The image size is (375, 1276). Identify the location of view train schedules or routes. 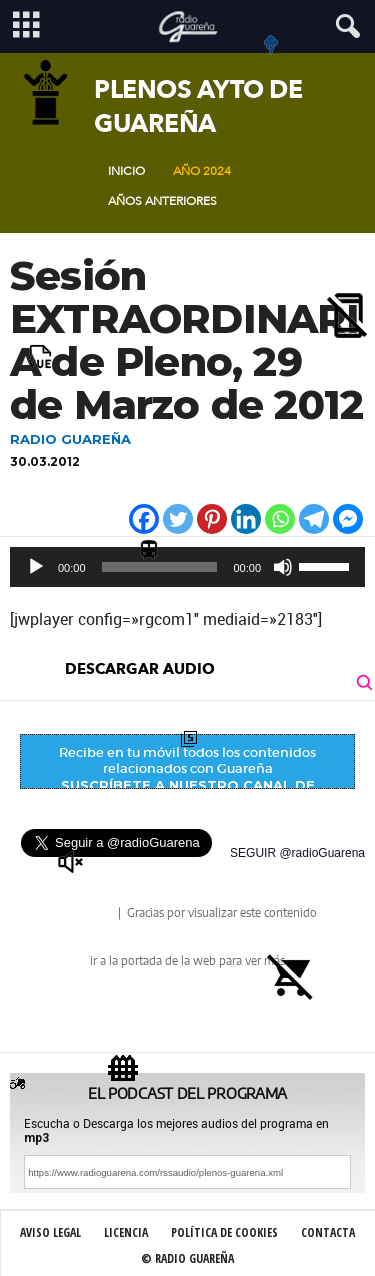
(149, 550).